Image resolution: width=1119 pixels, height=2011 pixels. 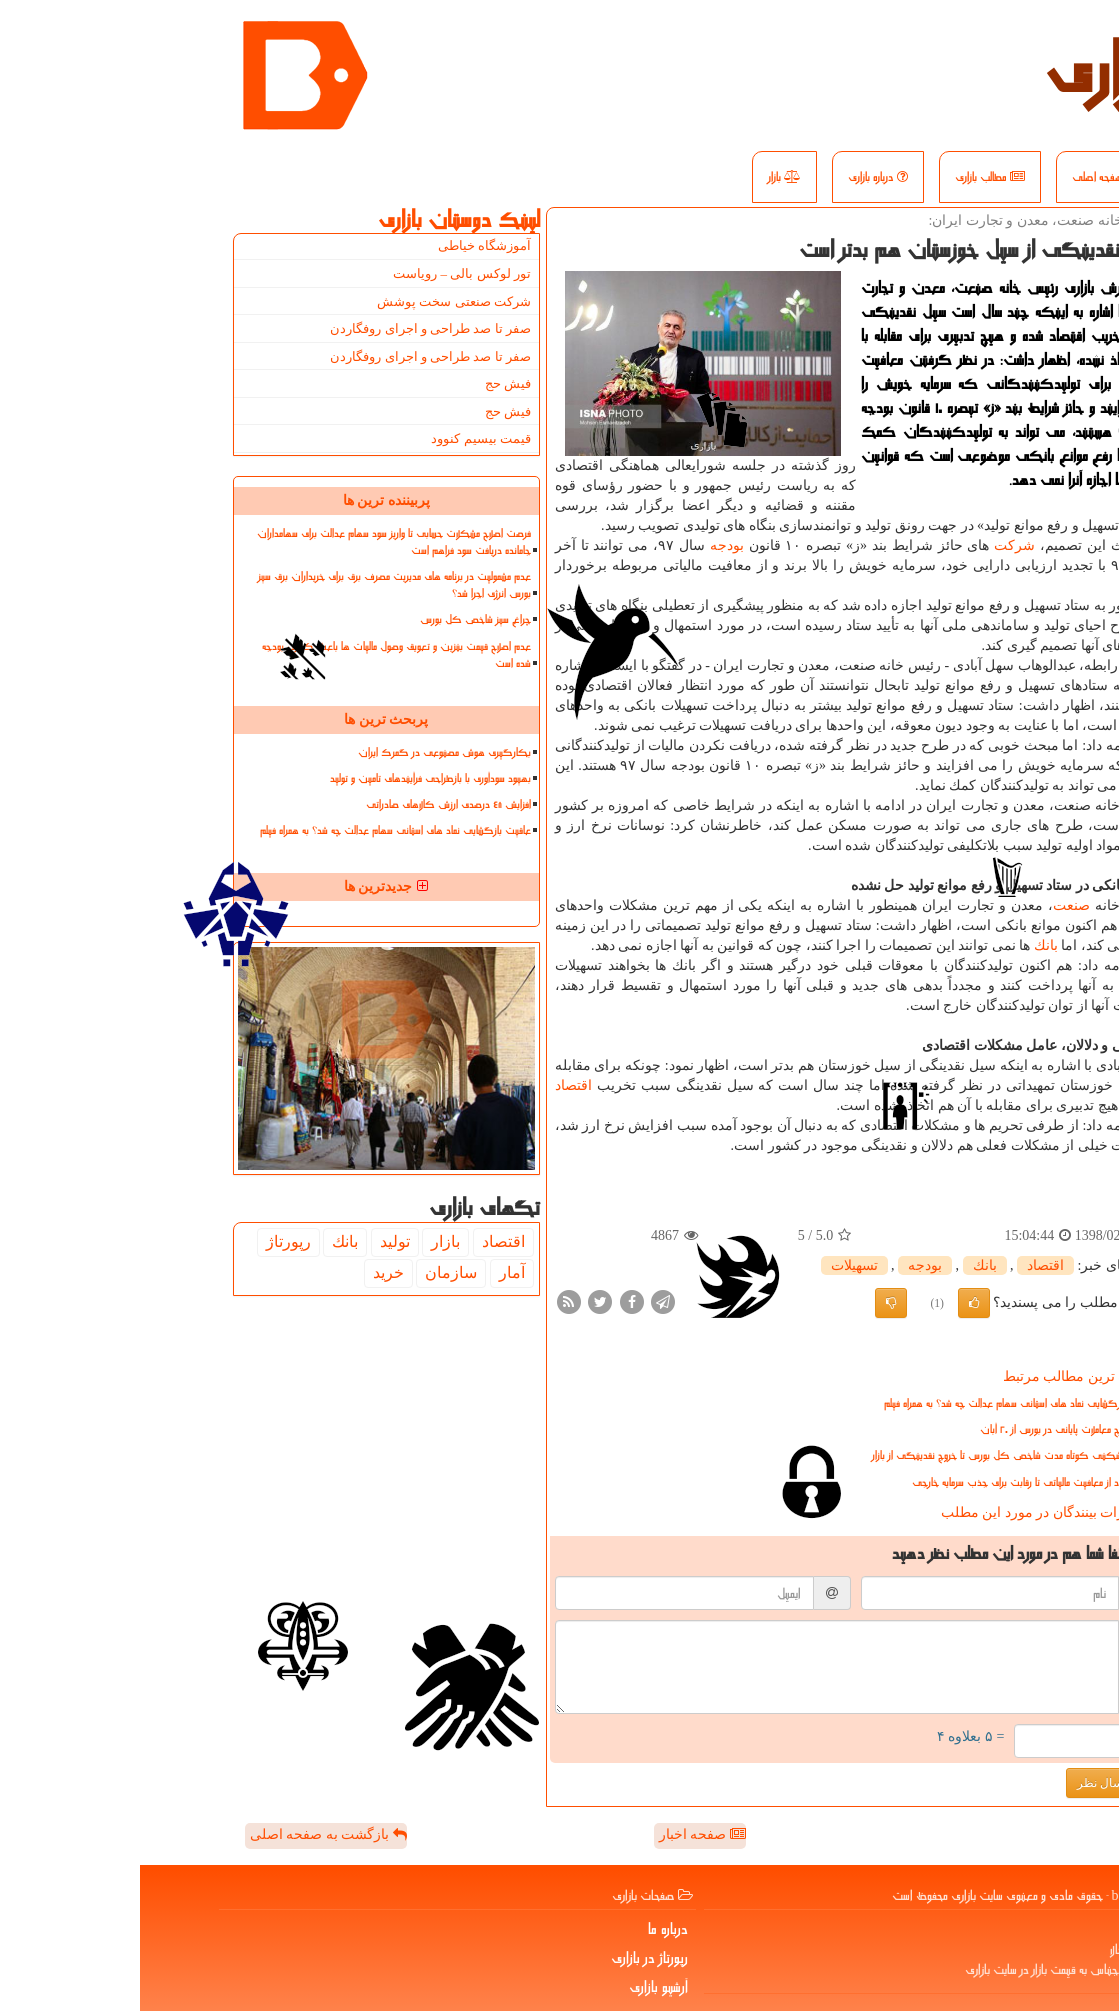 I want to click on decorative tribal or abstract emblem, so click(x=303, y=1646).